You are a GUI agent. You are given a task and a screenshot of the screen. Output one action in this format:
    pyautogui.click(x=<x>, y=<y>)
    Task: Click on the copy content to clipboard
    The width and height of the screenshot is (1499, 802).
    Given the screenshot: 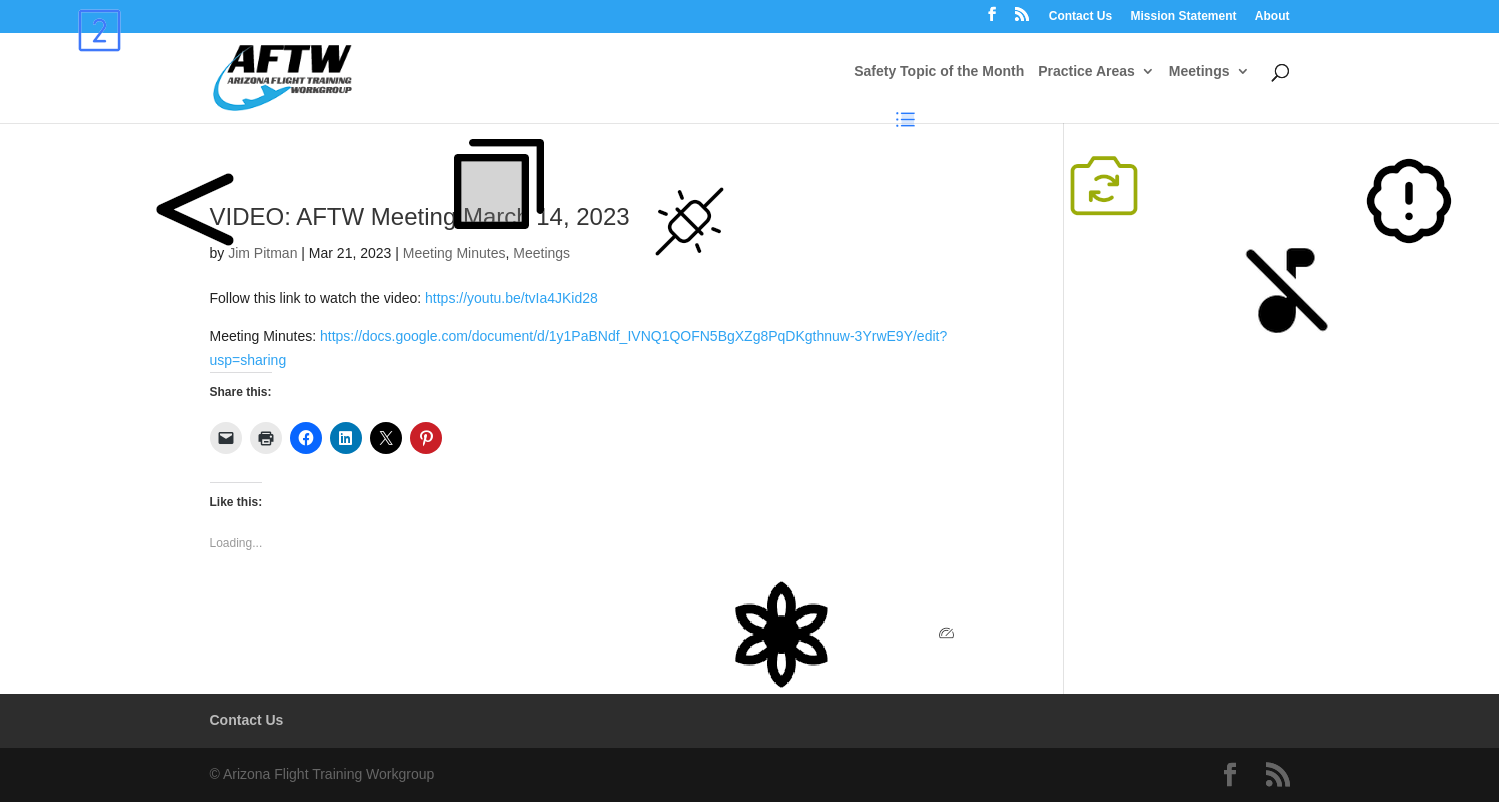 What is the action you would take?
    pyautogui.click(x=499, y=184)
    